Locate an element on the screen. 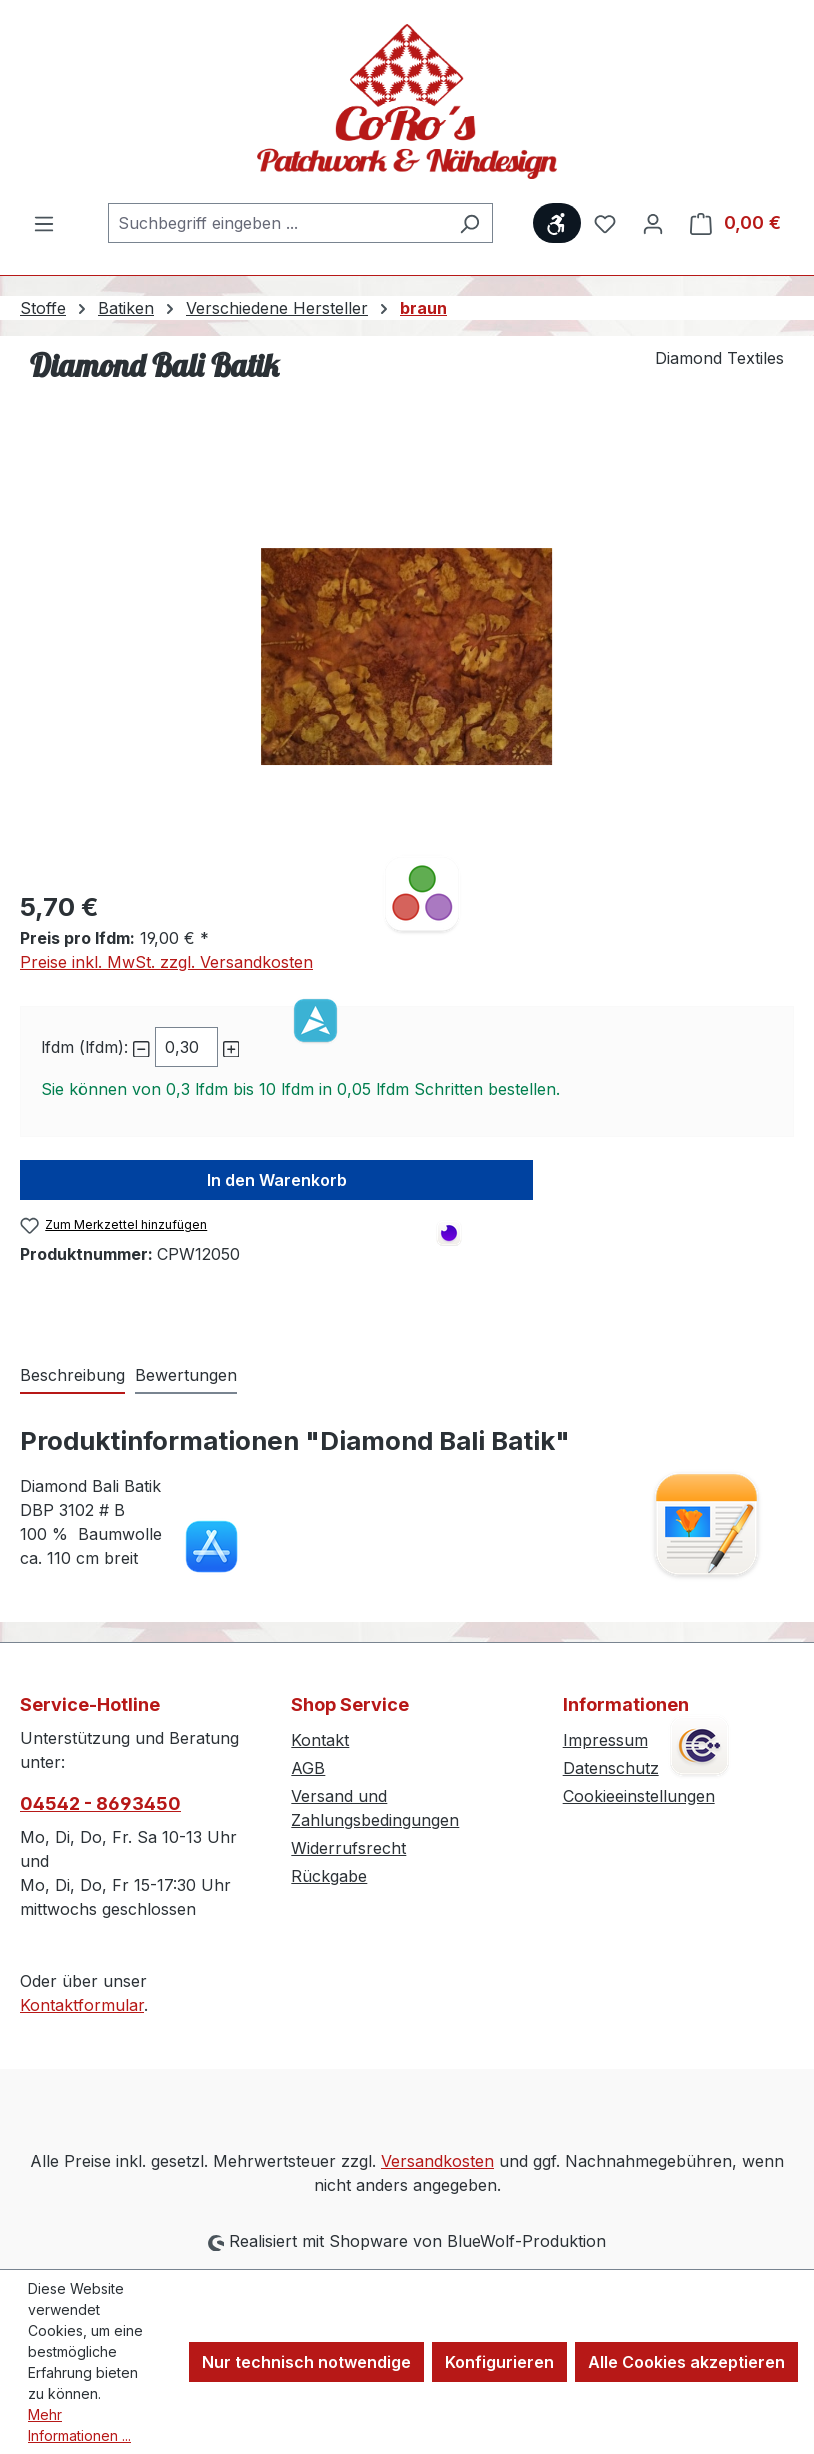  launch eclipse cdt development environment is located at coordinates (699, 1745).